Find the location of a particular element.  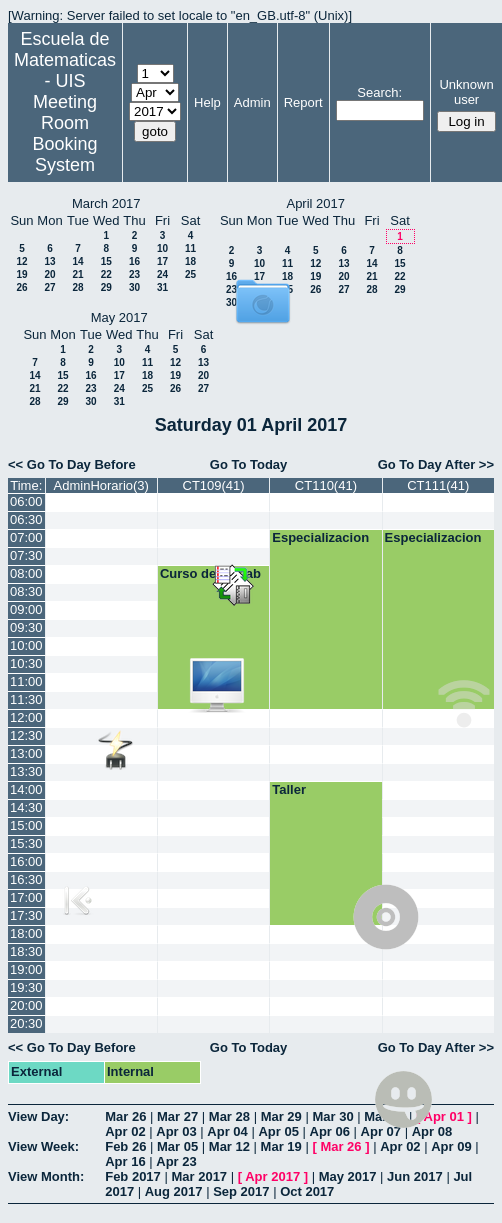

convert between chinese text formats is located at coordinates (233, 585).